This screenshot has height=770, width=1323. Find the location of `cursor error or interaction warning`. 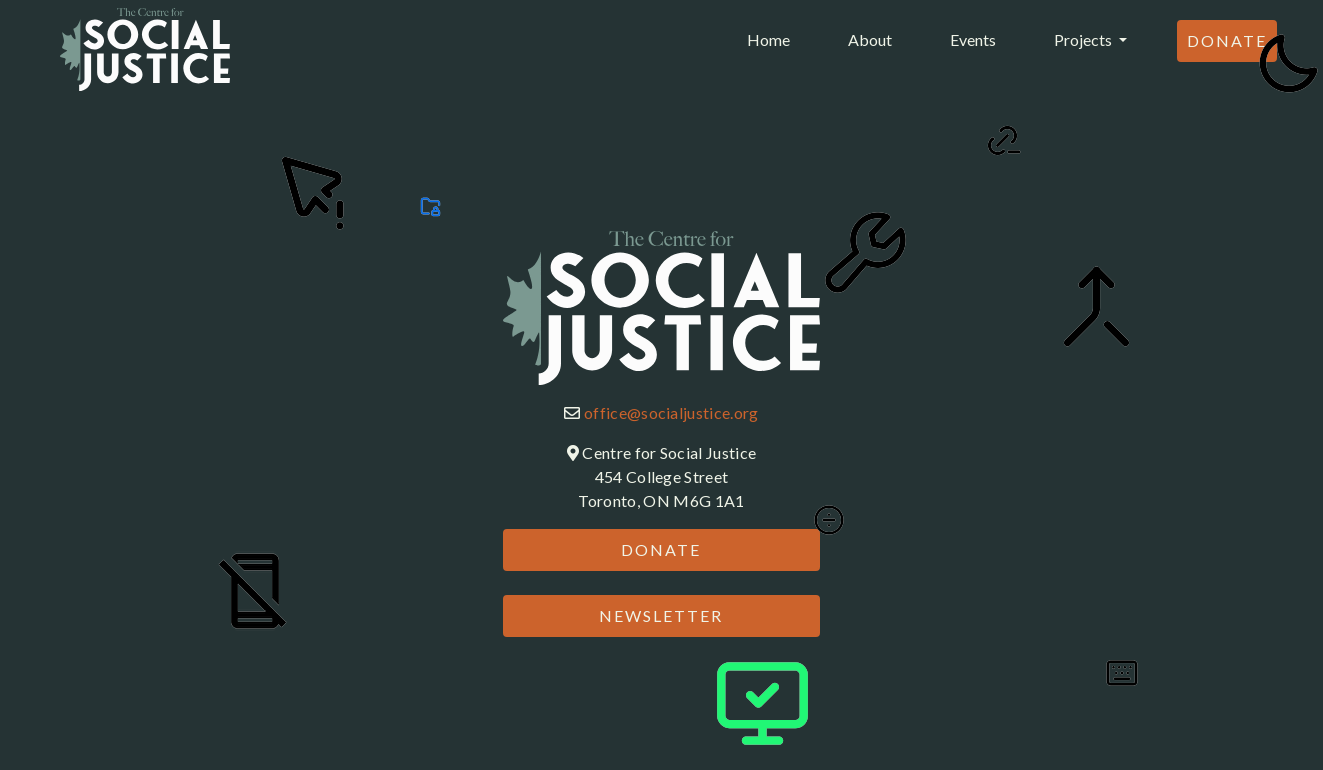

cursor error or interaction warning is located at coordinates (314, 189).